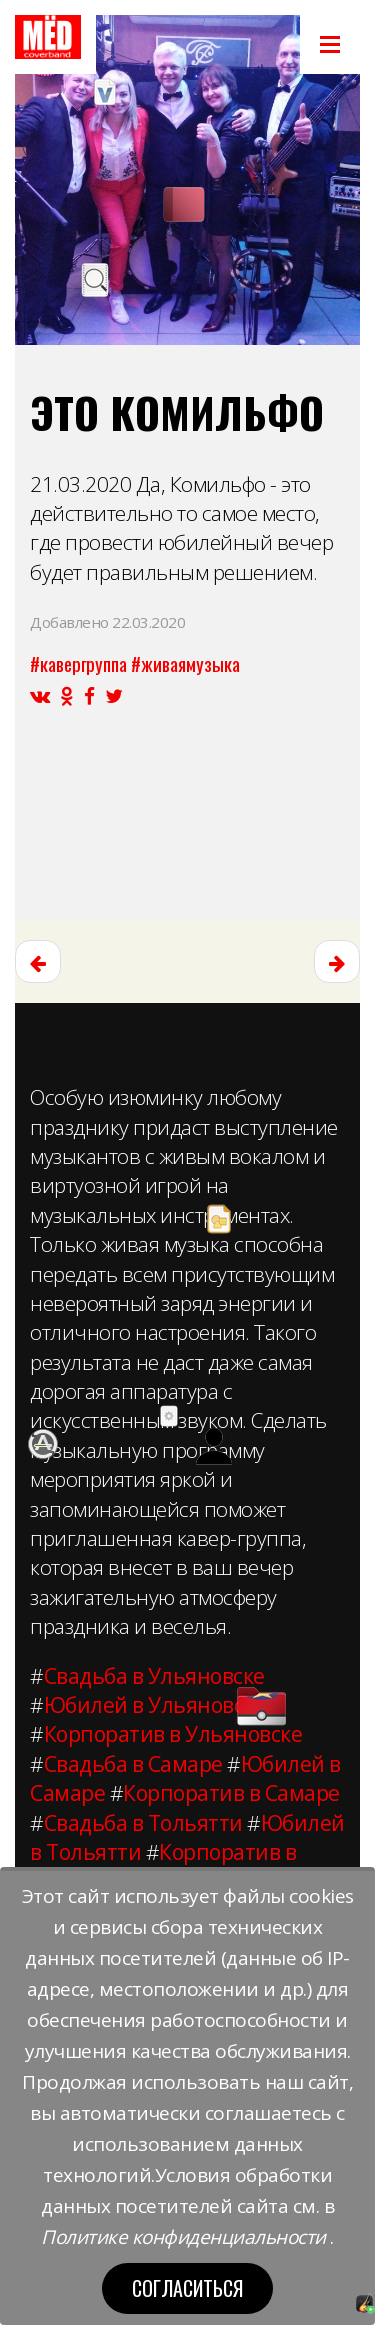  I want to click on view user profile, so click(214, 1446).